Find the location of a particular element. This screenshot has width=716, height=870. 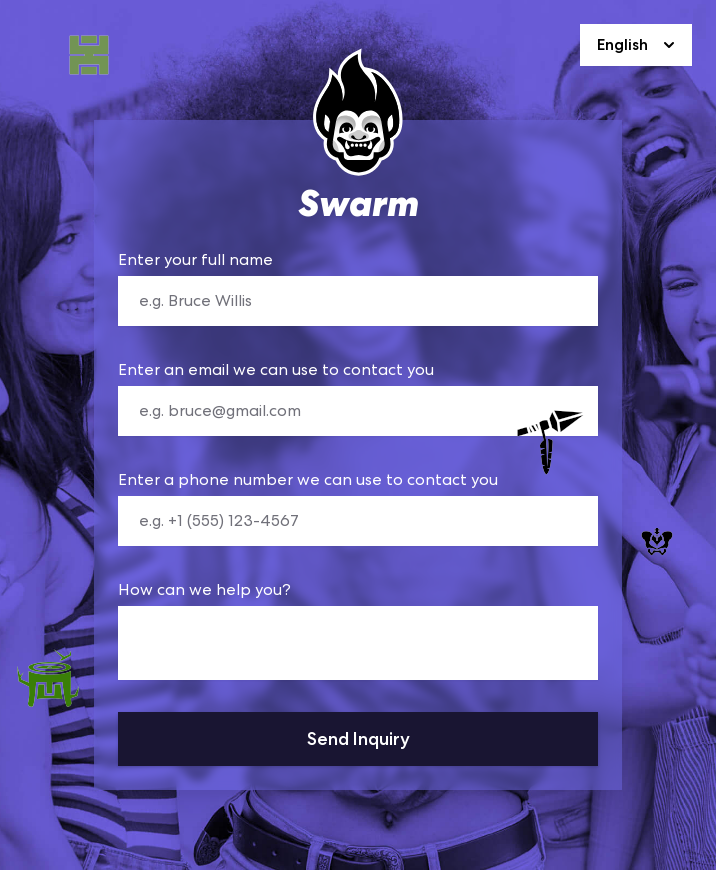

view skeletal or anatomy information is located at coordinates (657, 543).